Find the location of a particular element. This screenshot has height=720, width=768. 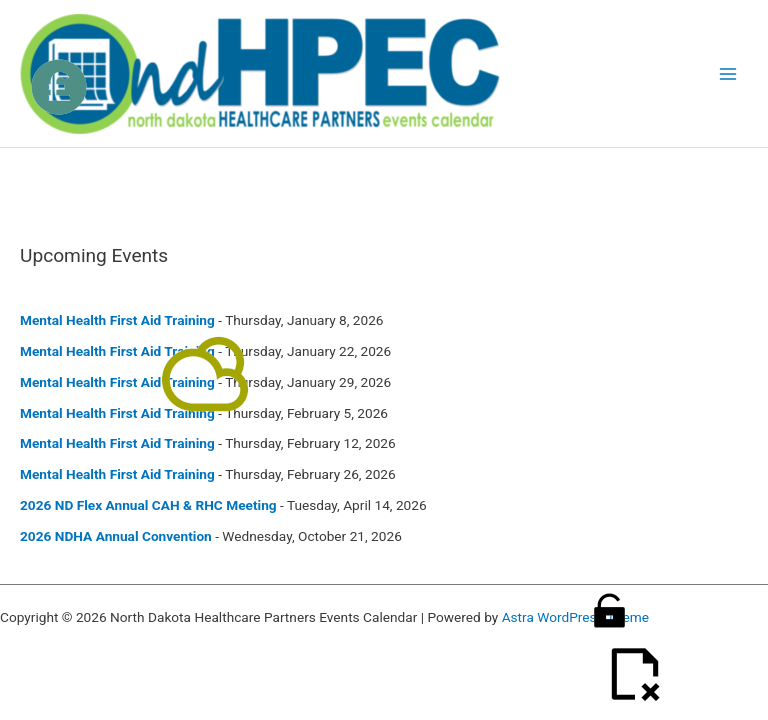

close the current document is located at coordinates (635, 674).